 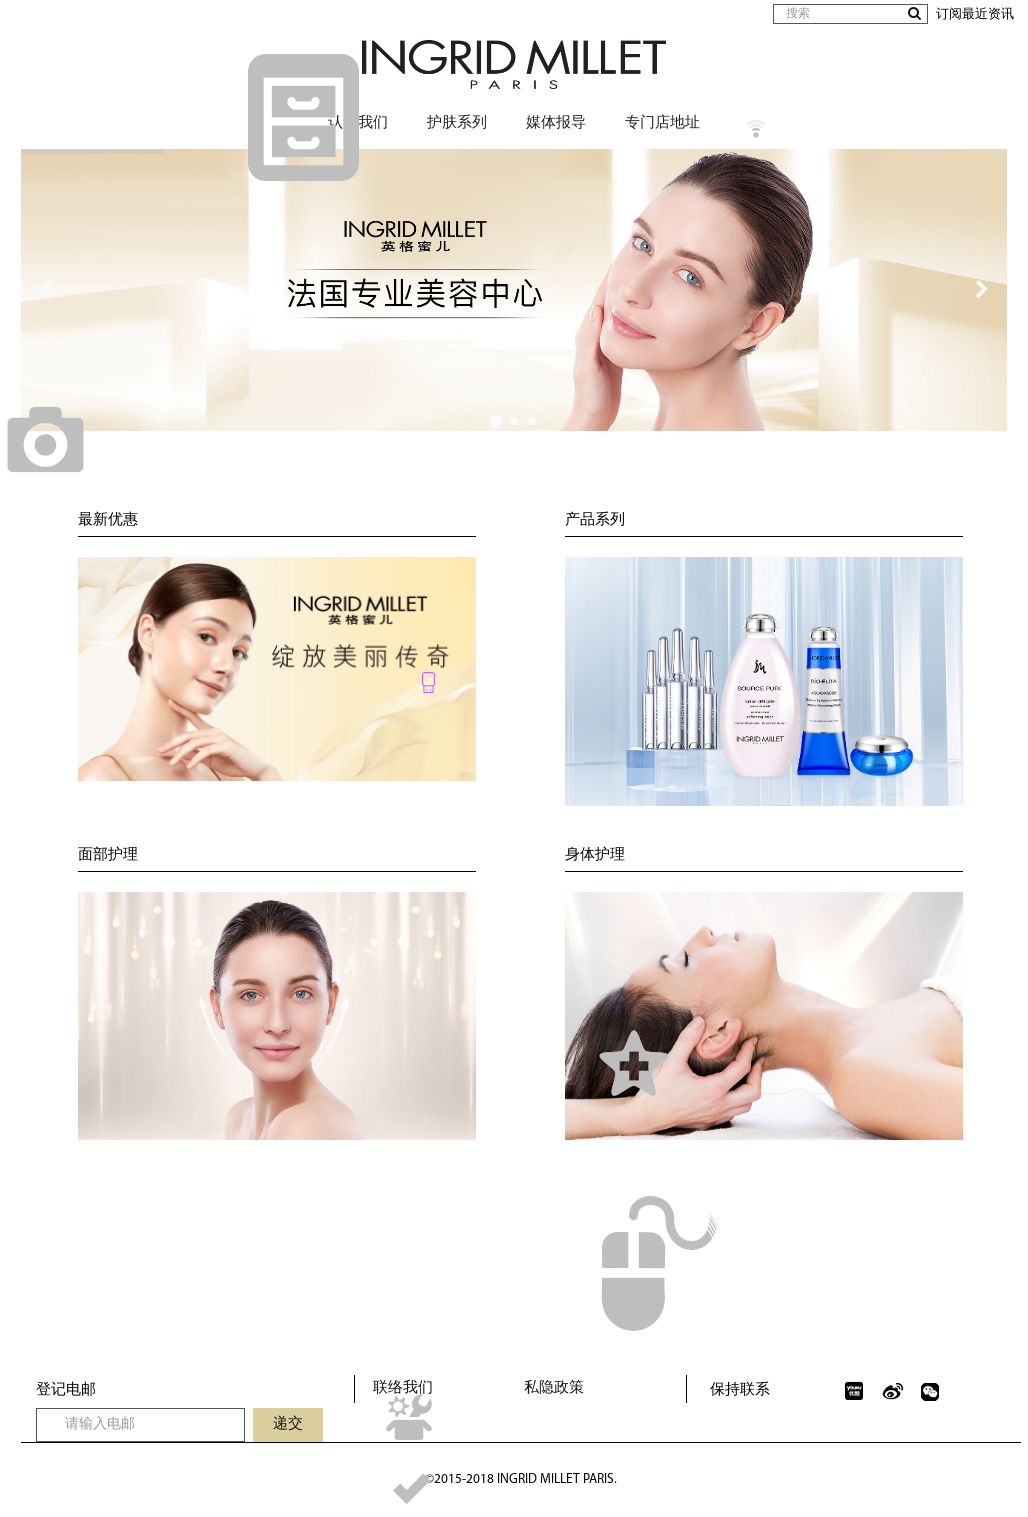 What do you see at coordinates (647, 1268) in the screenshot?
I see `mouse input device settings` at bounding box center [647, 1268].